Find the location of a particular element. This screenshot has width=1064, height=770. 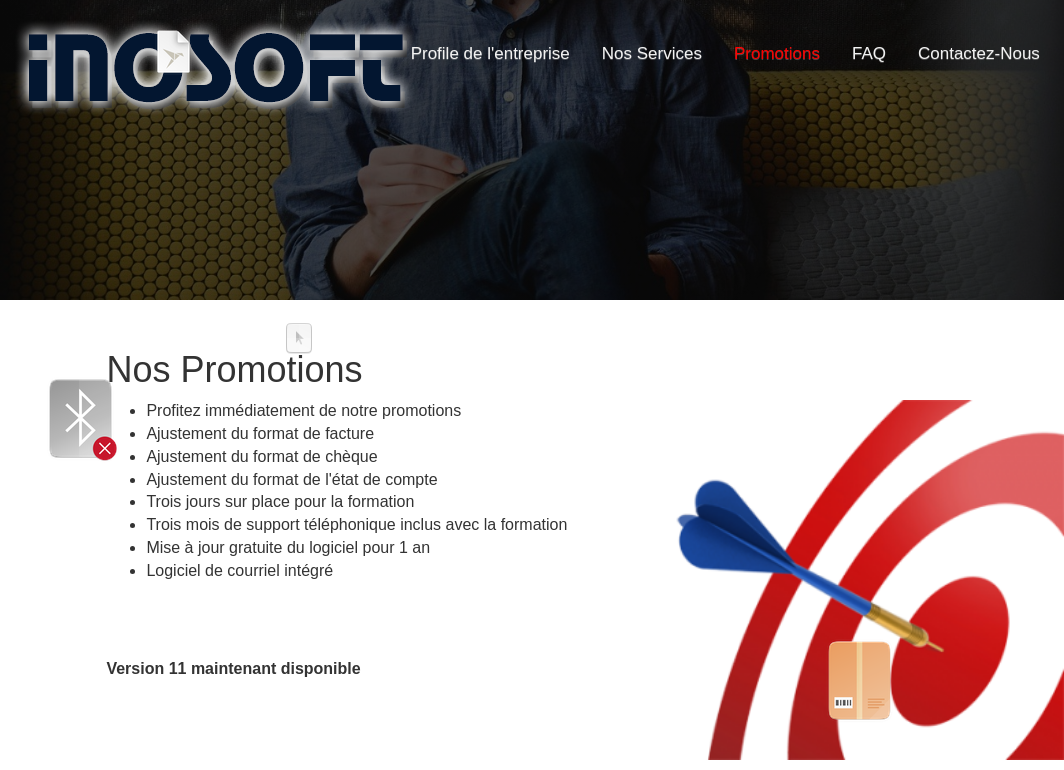

snap package file type indicator is located at coordinates (173, 52).